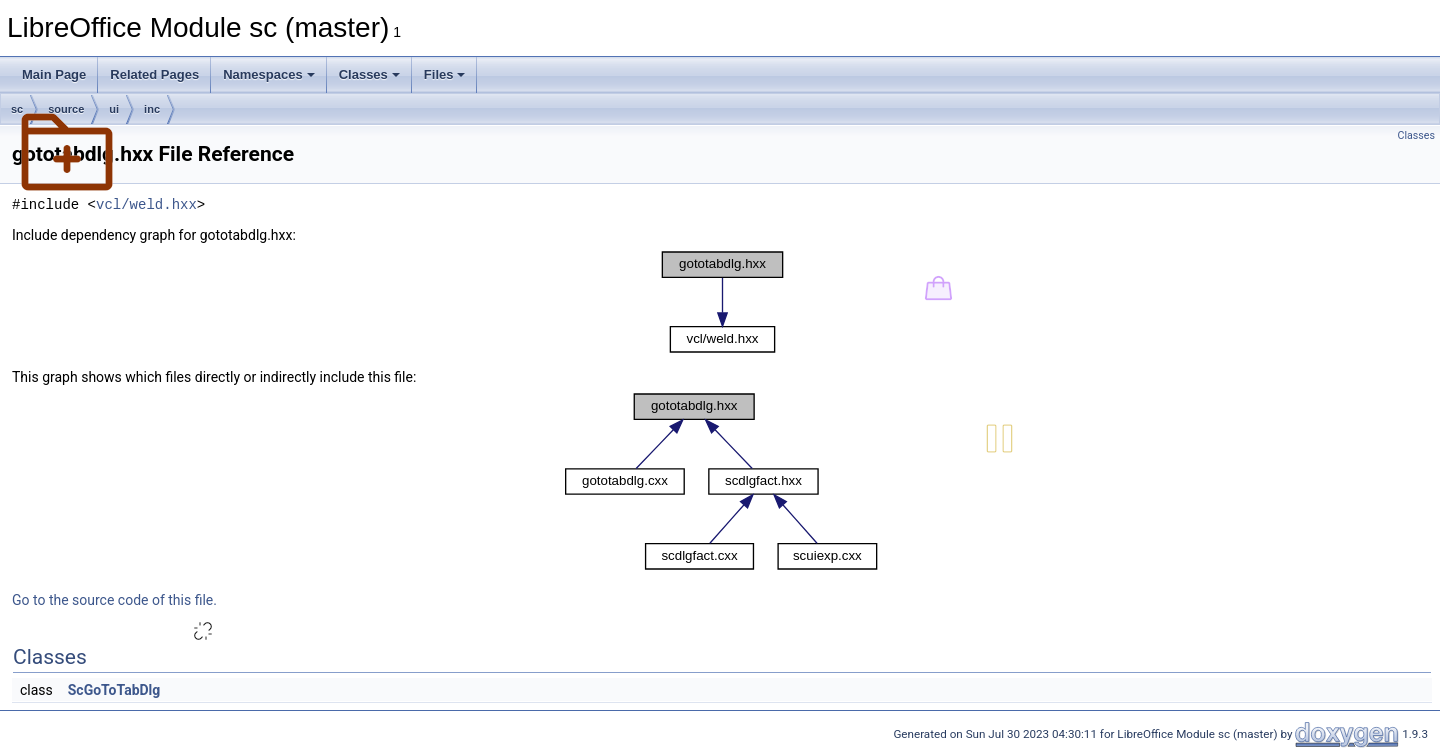 Image resolution: width=1440 pixels, height=750 pixels. Describe the element at coordinates (938, 289) in the screenshot. I see `view your shopping bag` at that location.